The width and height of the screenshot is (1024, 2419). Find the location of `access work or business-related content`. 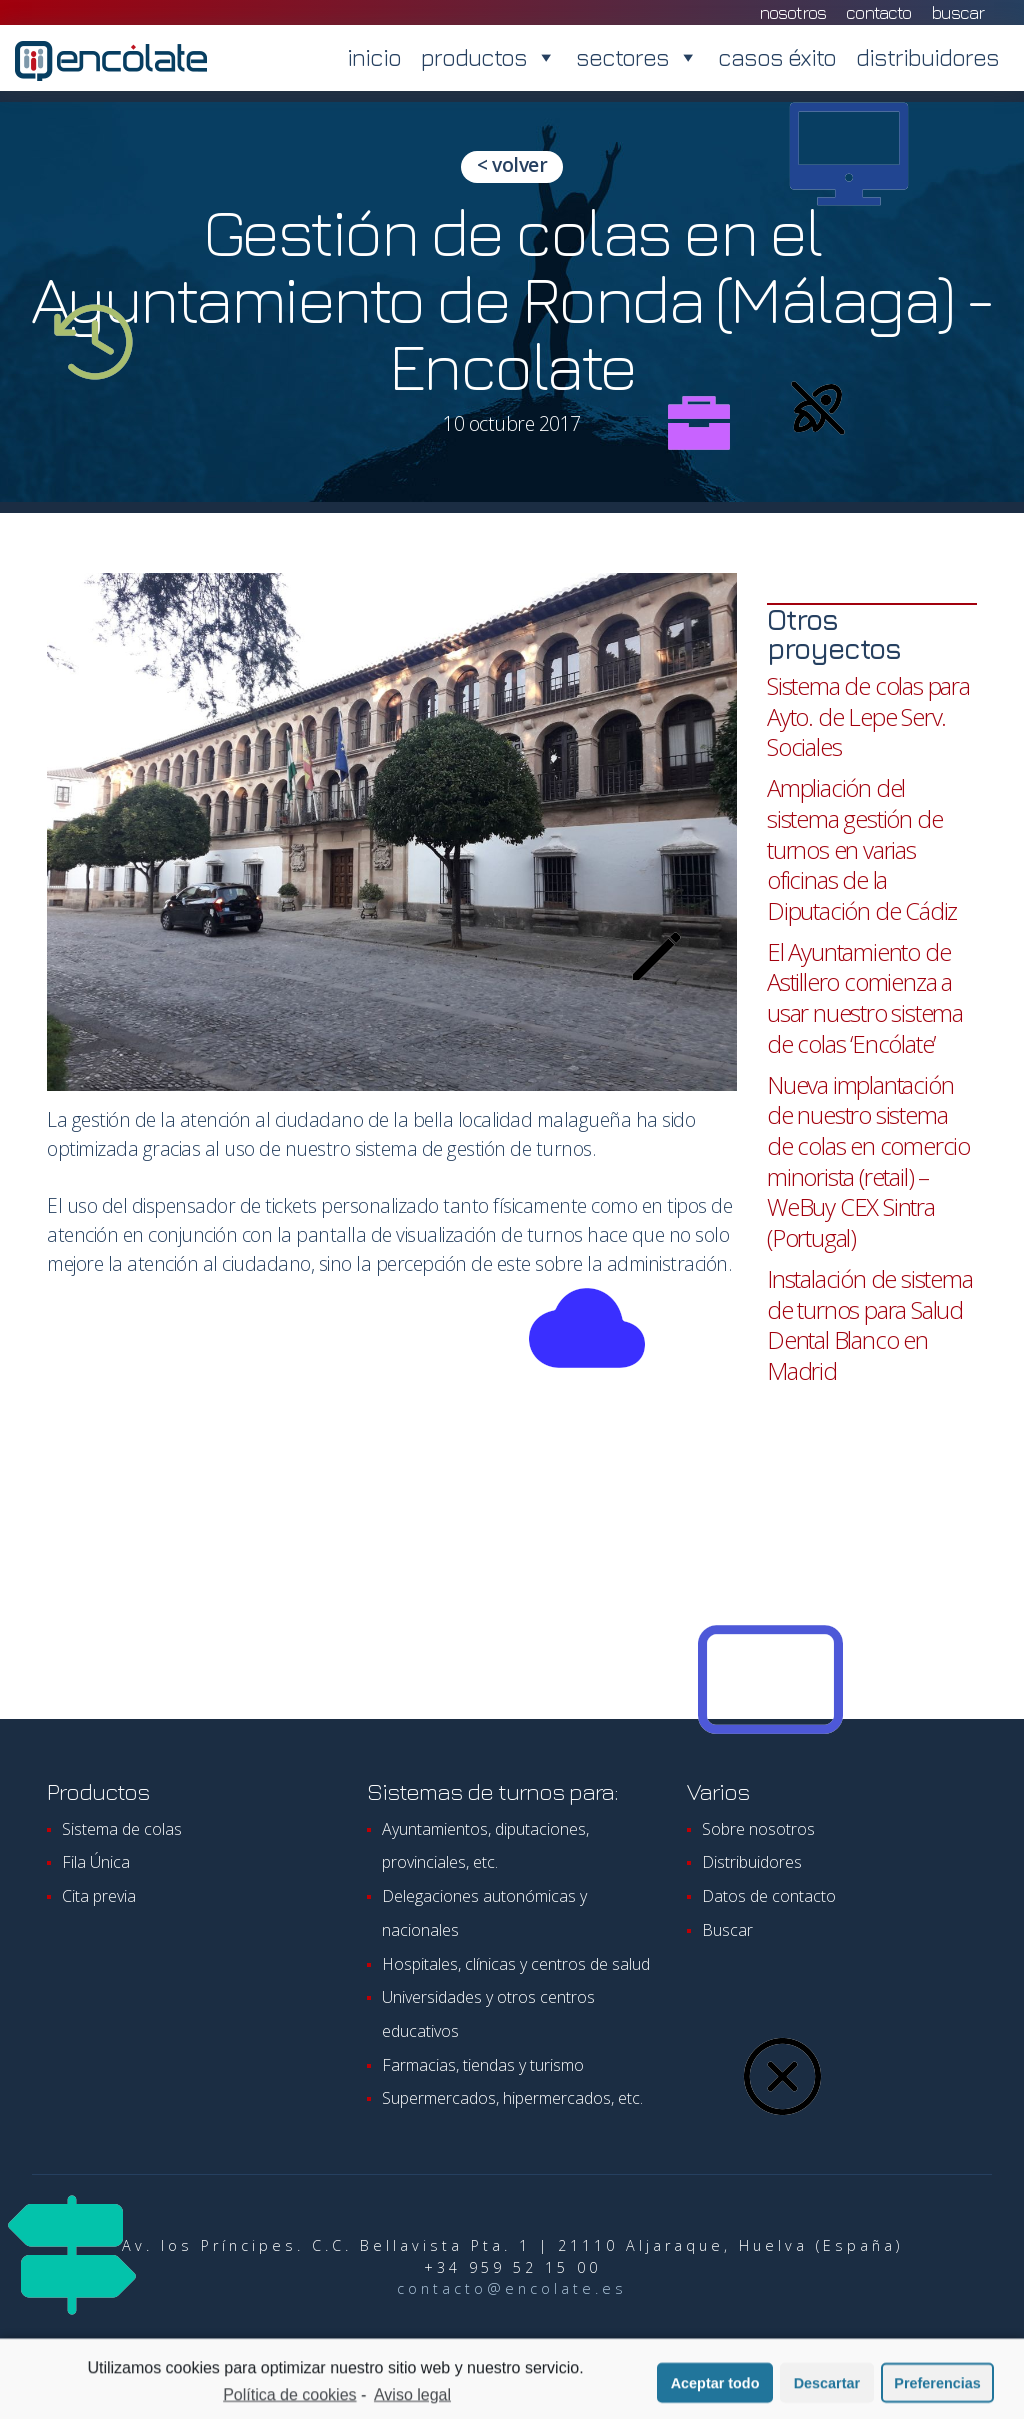

access work or business-related content is located at coordinates (699, 423).